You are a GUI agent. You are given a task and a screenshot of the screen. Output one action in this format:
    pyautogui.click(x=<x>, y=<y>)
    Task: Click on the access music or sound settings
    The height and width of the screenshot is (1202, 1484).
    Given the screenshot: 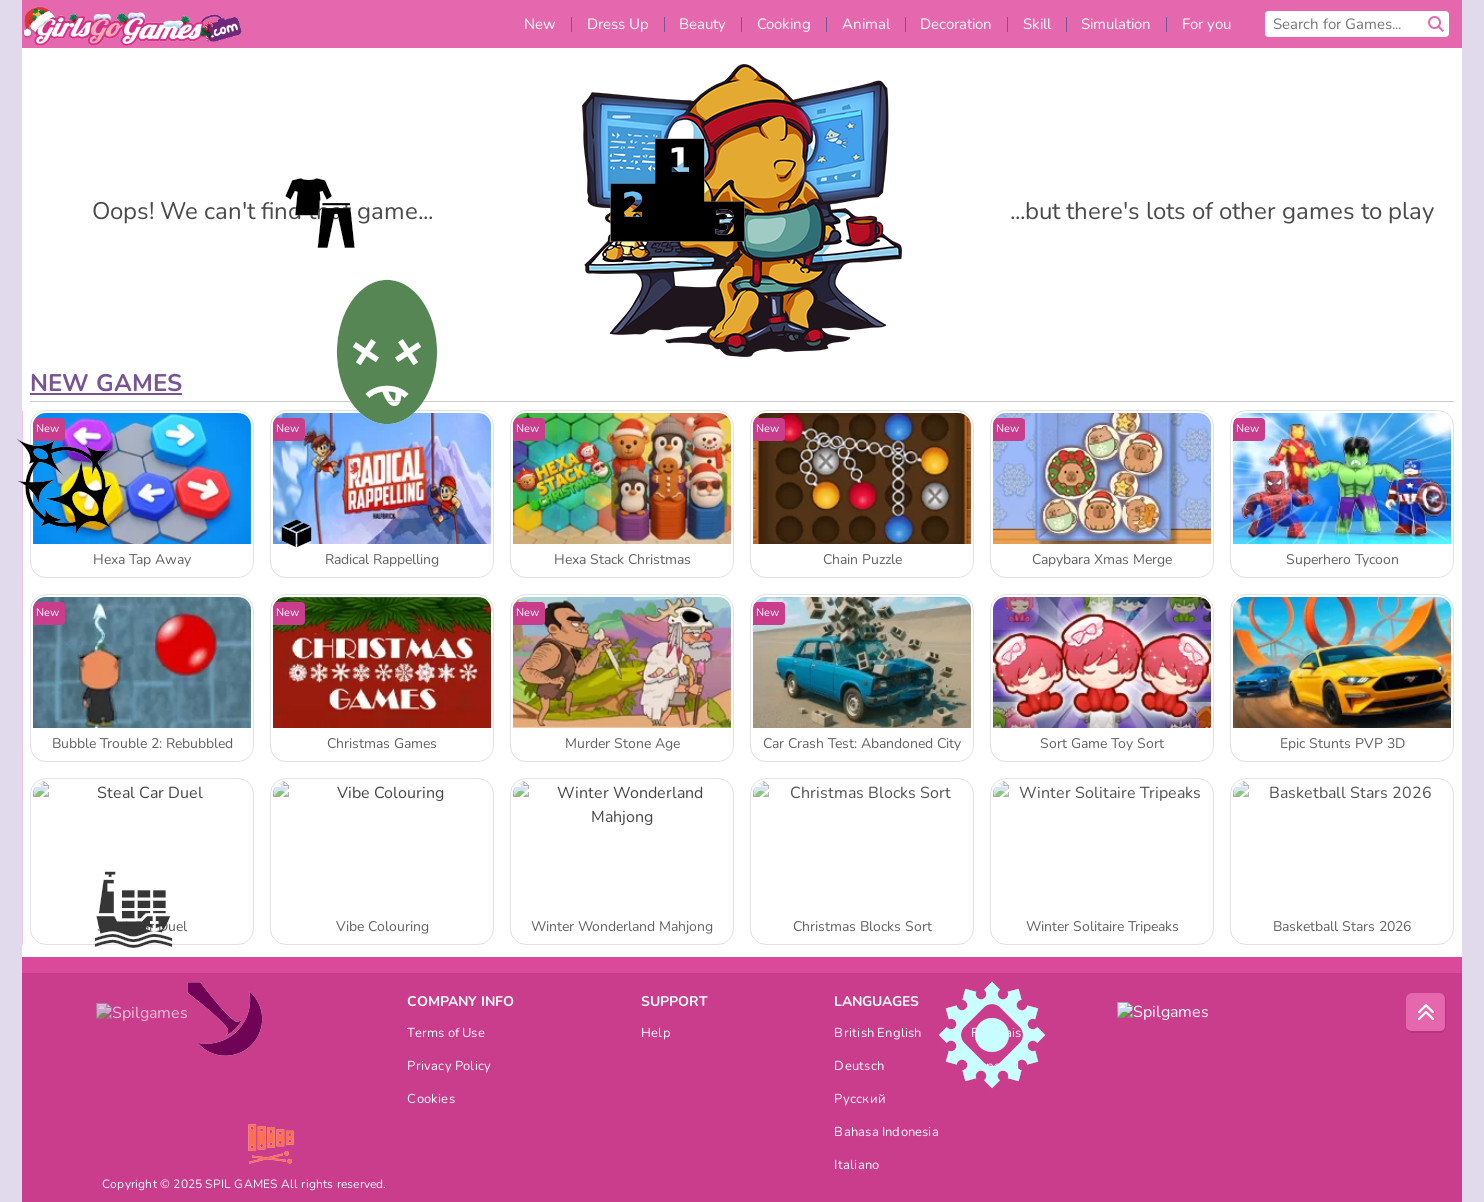 What is the action you would take?
    pyautogui.click(x=271, y=1144)
    